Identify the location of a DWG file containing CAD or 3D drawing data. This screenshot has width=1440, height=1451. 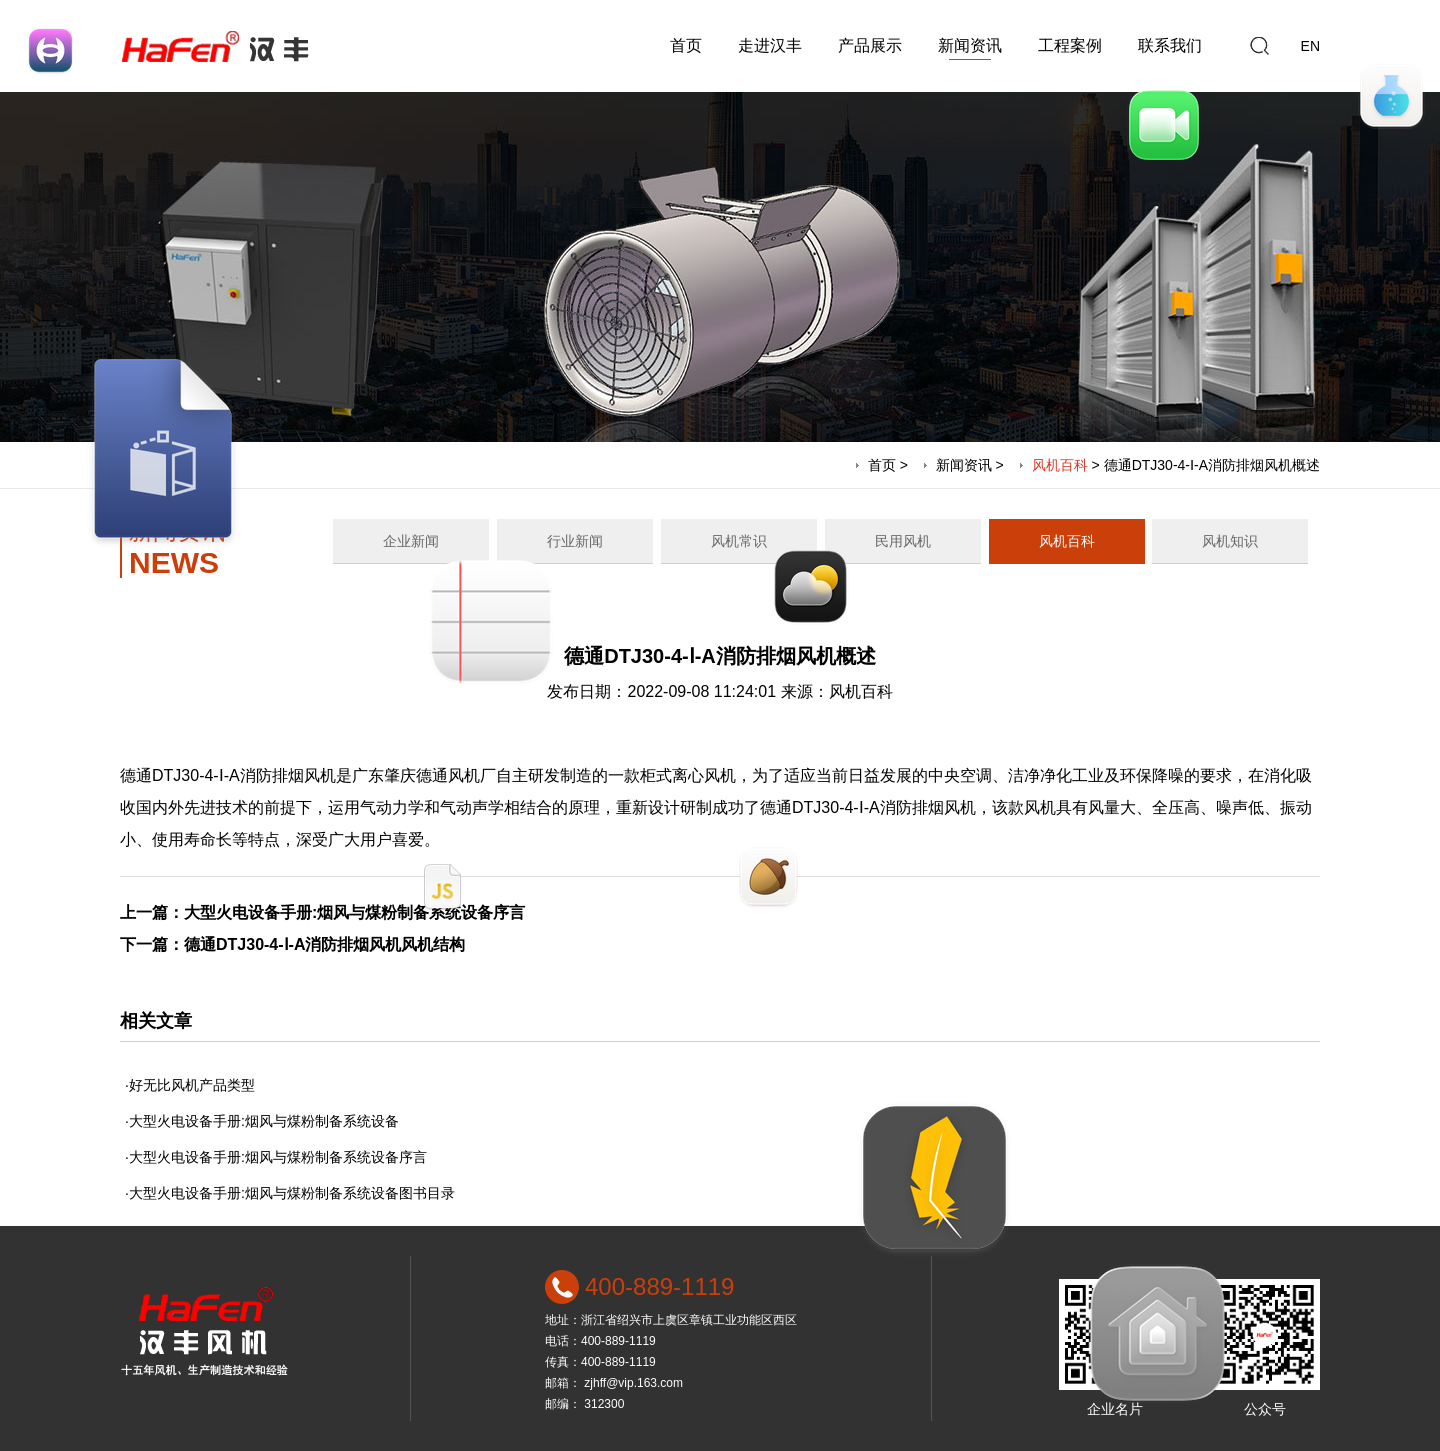
(163, 452).